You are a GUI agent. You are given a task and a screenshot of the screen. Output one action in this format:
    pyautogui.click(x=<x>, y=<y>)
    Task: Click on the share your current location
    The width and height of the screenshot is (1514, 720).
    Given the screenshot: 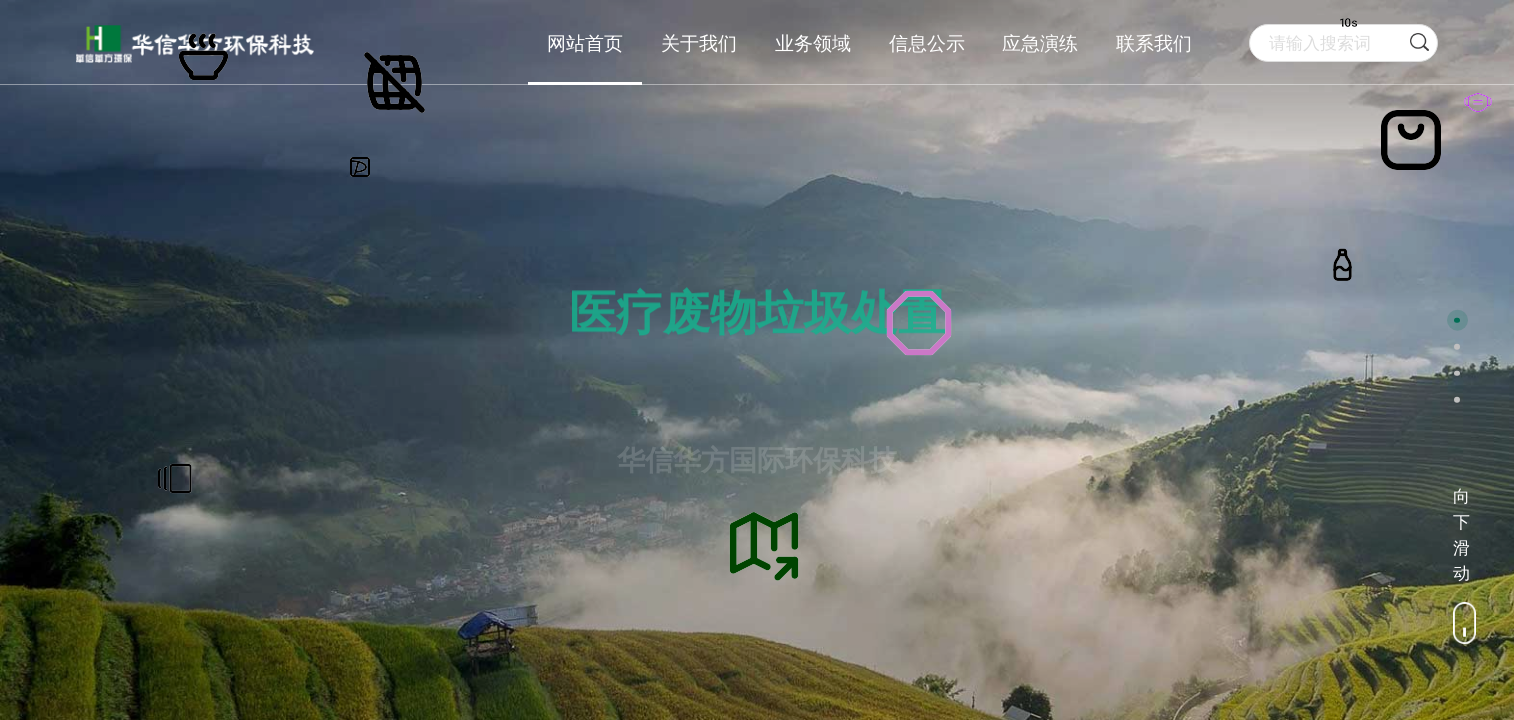 What is the action you would take?
    pyautogui.click(x=764, y=543)
    